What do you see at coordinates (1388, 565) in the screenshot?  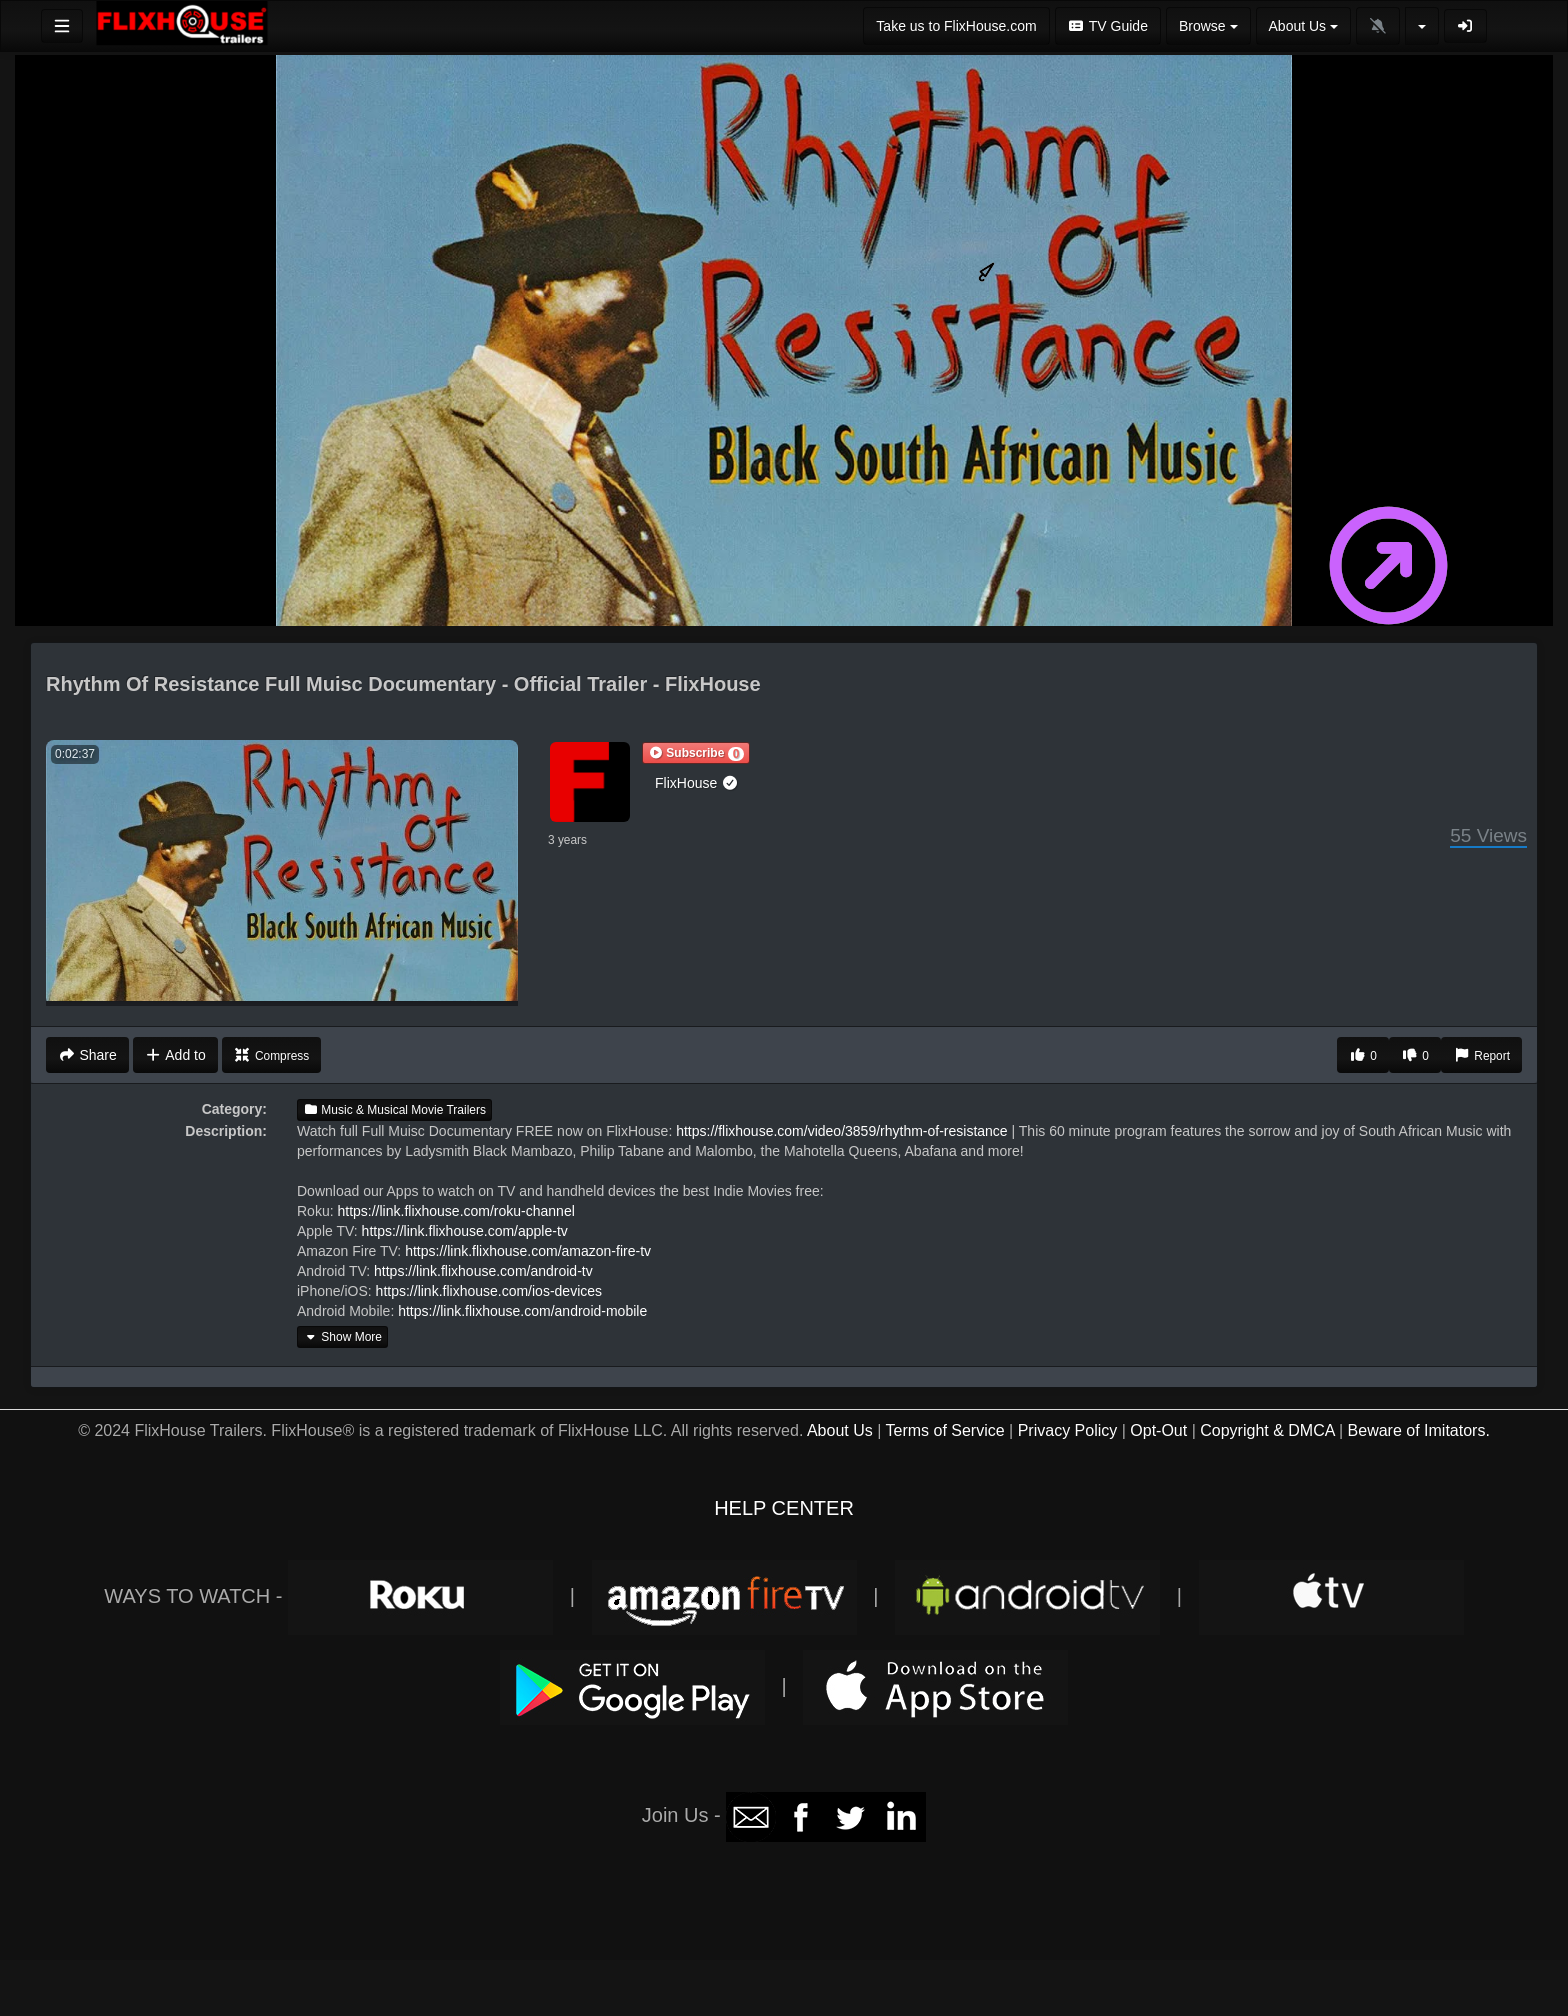 I see `open link in new tab or external site` at bounding box center [1388, 565].